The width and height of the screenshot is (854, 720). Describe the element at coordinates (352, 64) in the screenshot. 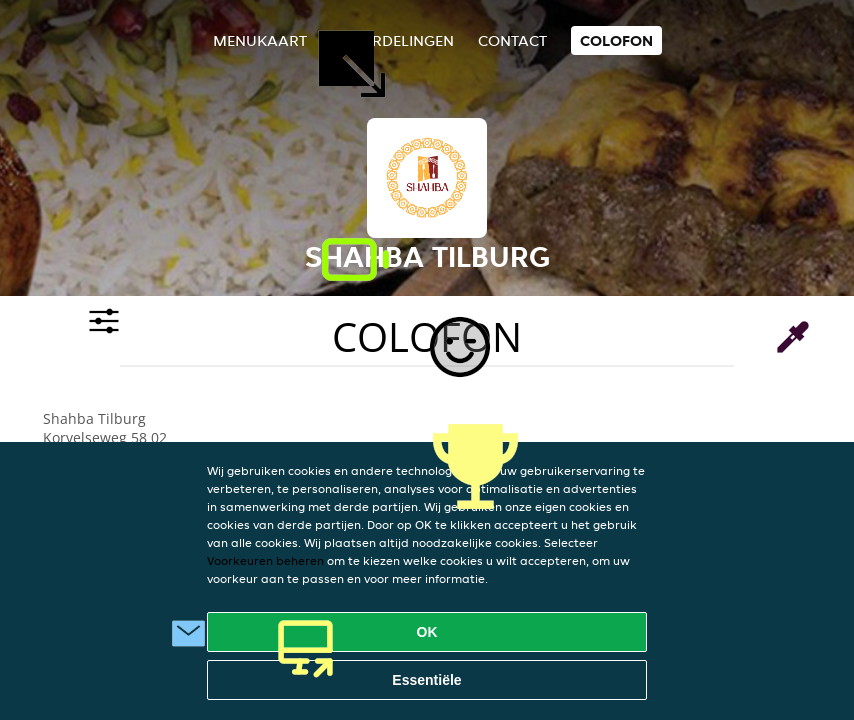

I see `expand content to full screen` at that location.